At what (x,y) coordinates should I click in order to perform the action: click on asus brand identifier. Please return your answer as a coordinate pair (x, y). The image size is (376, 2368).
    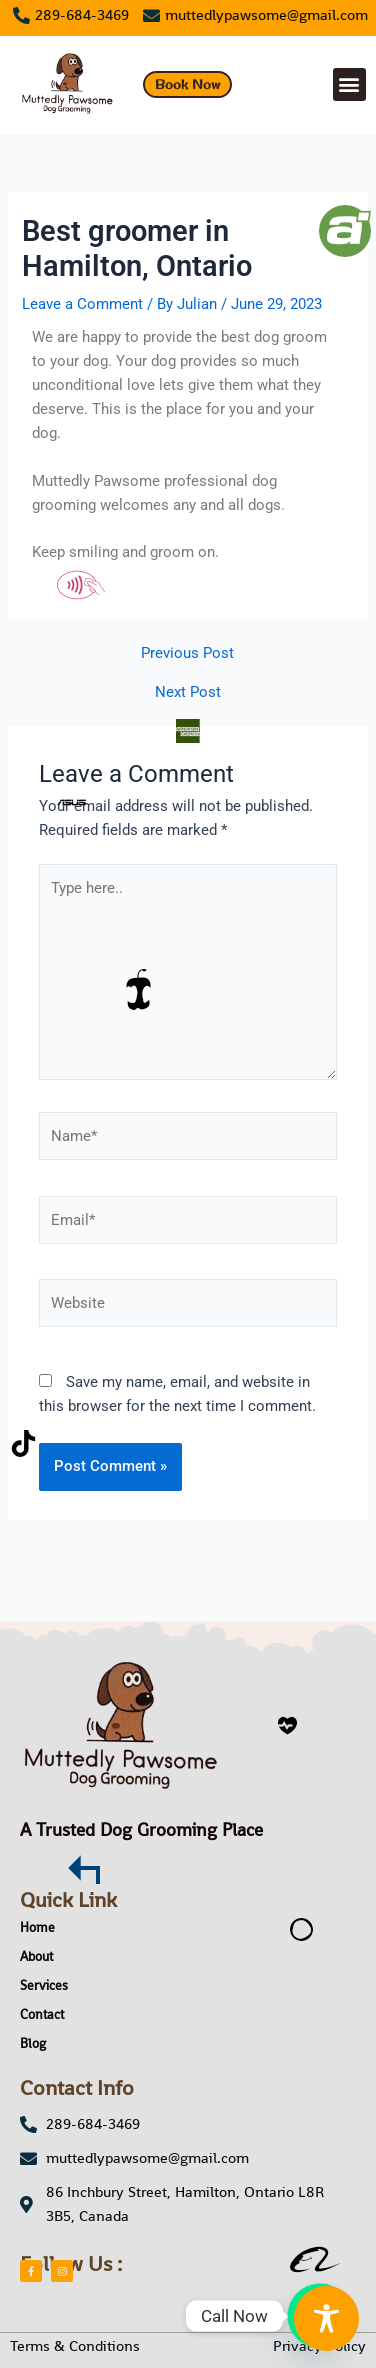
    Looking at the image, I should click on (71, 802).